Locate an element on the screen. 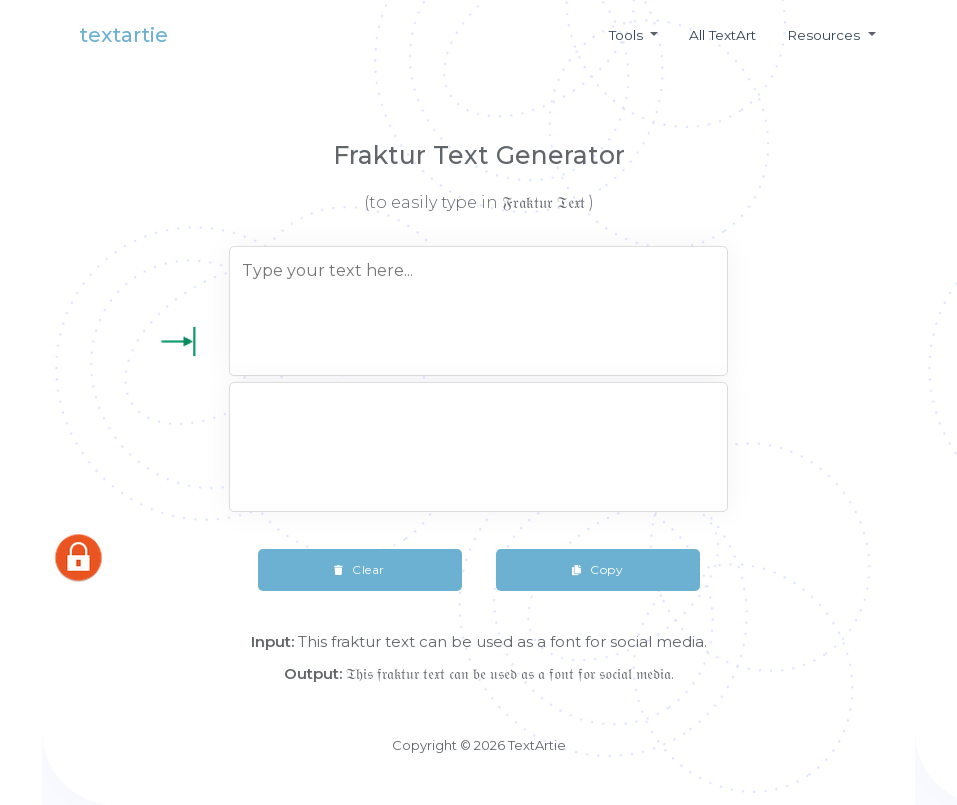  go to the last item or page is located at coordinates (178, 341).